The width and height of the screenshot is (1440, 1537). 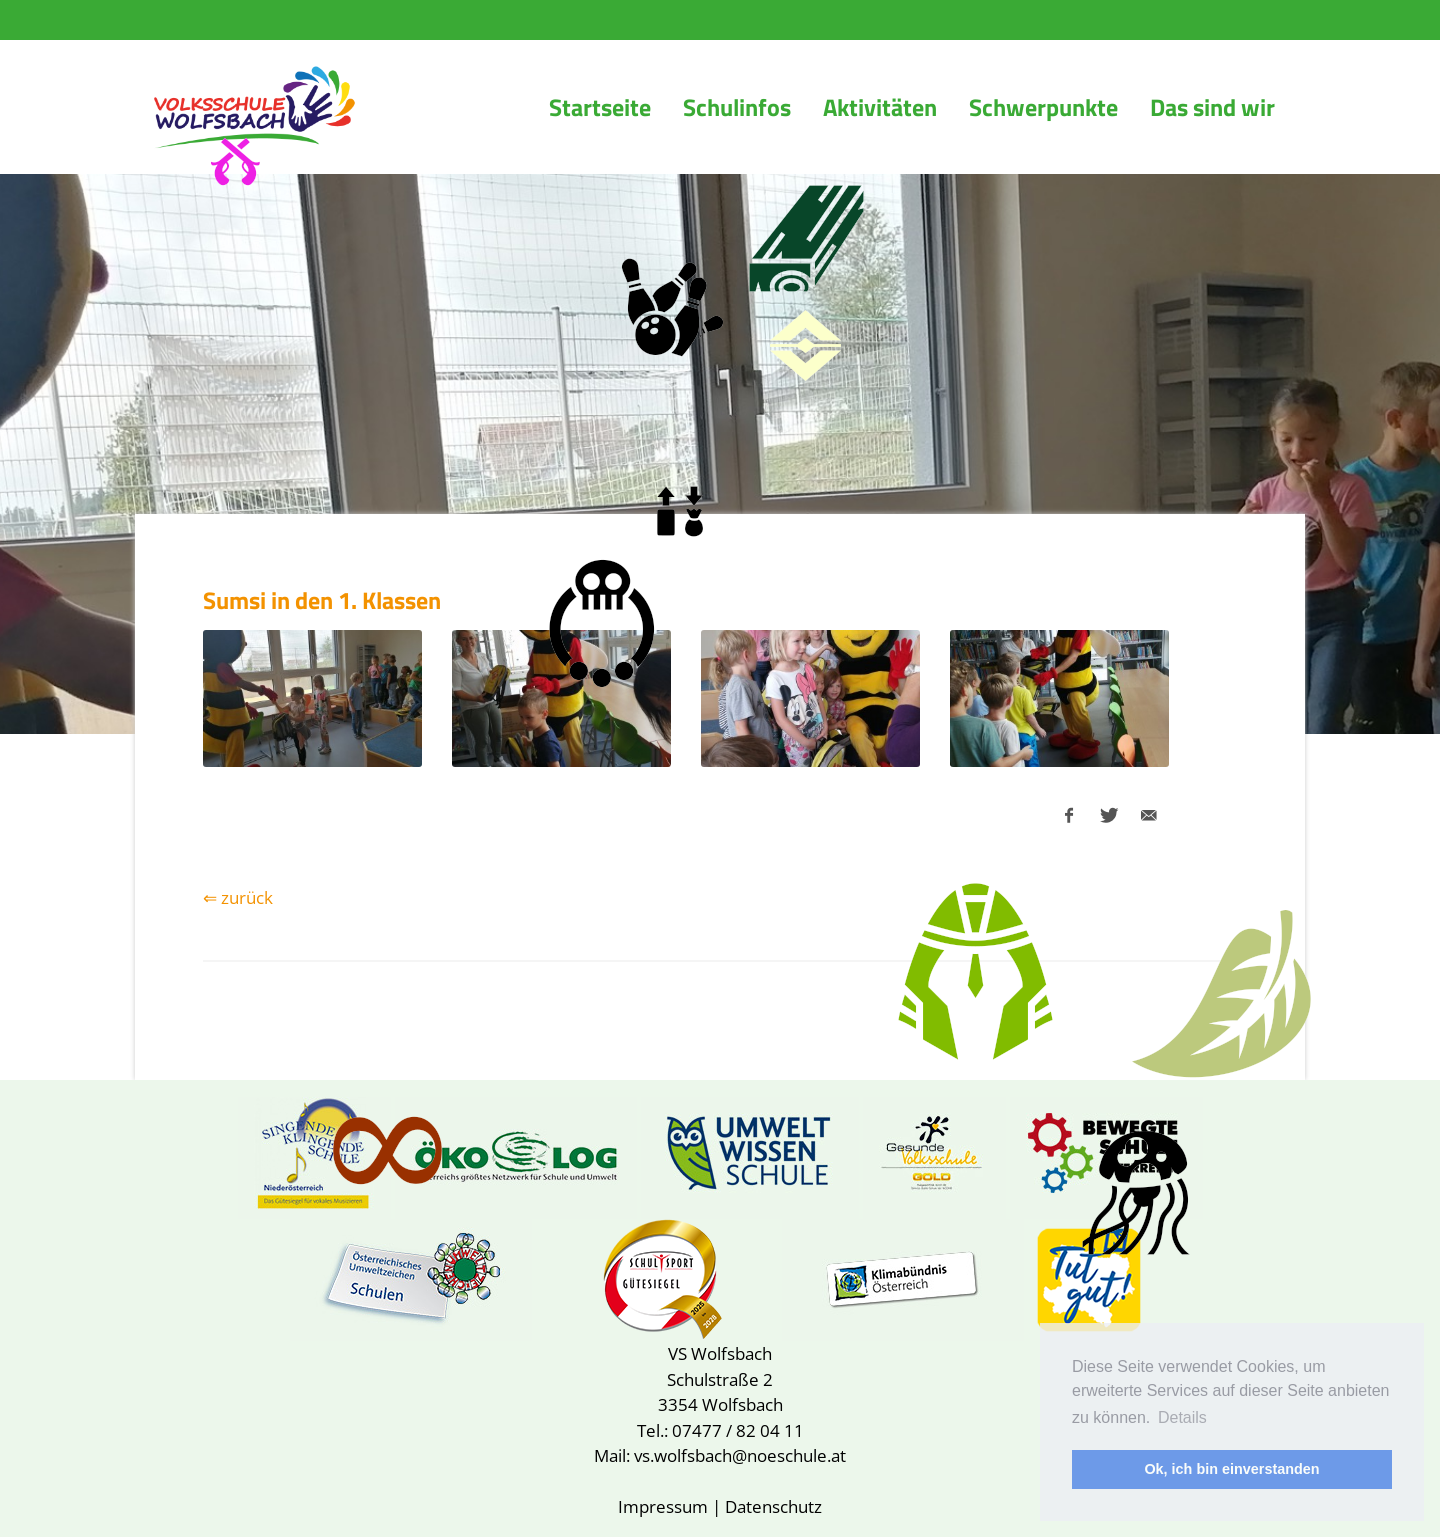 I want to click on sell or trade a card from your inventory, so click(x=680, y=511).